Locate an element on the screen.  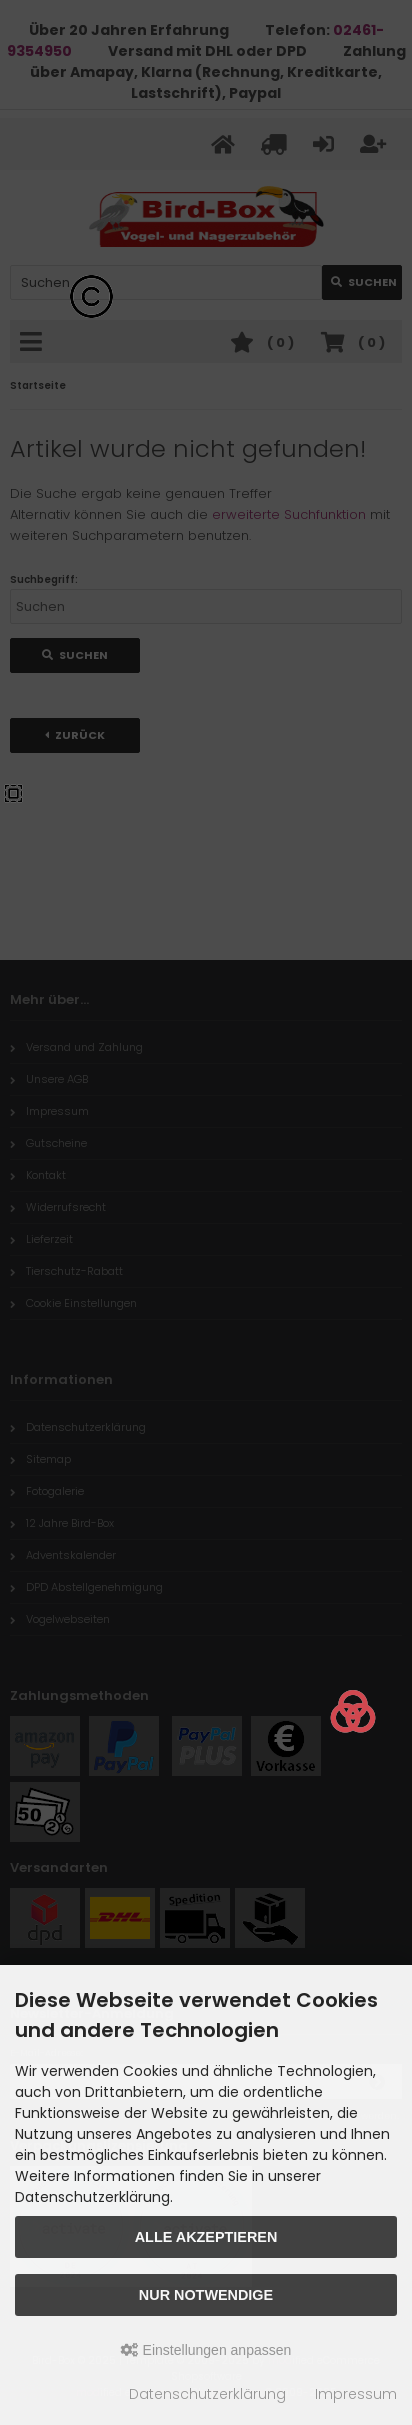
indicates copyrighted content is located at coordinates (91, 296).